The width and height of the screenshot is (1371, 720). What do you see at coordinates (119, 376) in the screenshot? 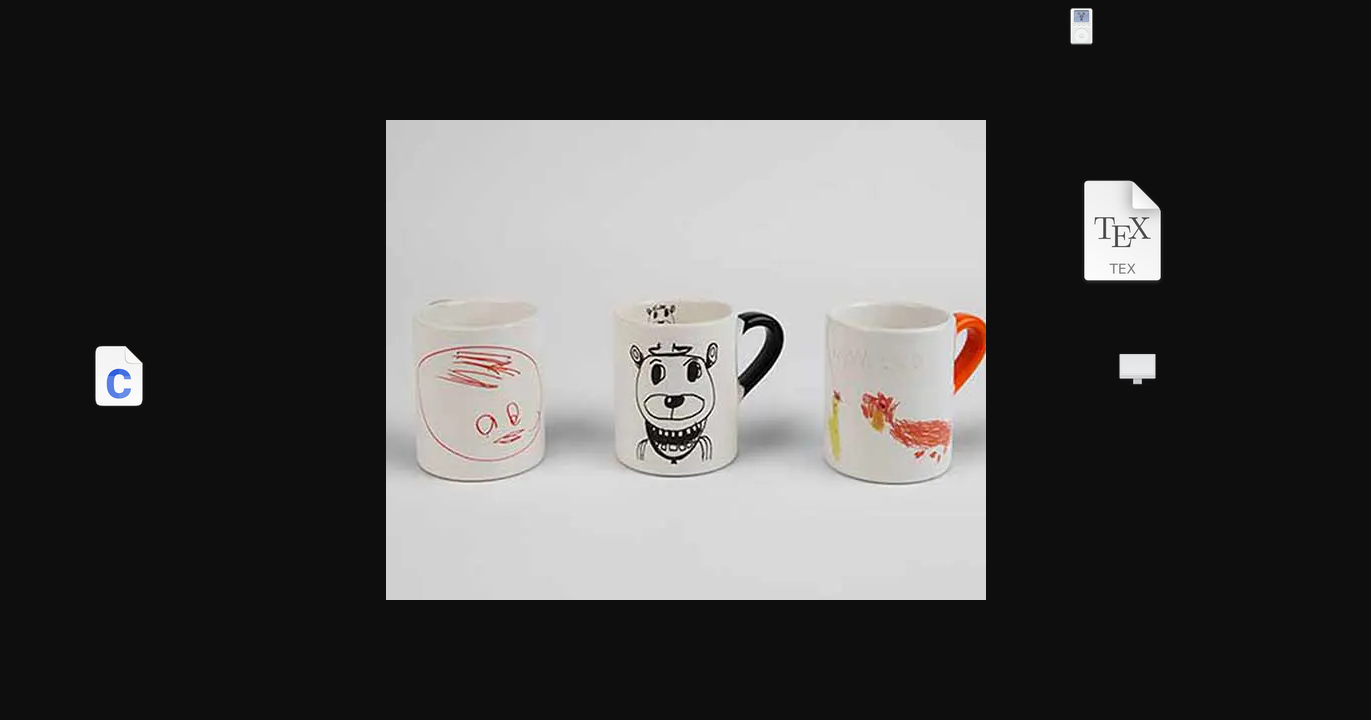
I see `a C programming language source file` at bounding box center [119, 376].